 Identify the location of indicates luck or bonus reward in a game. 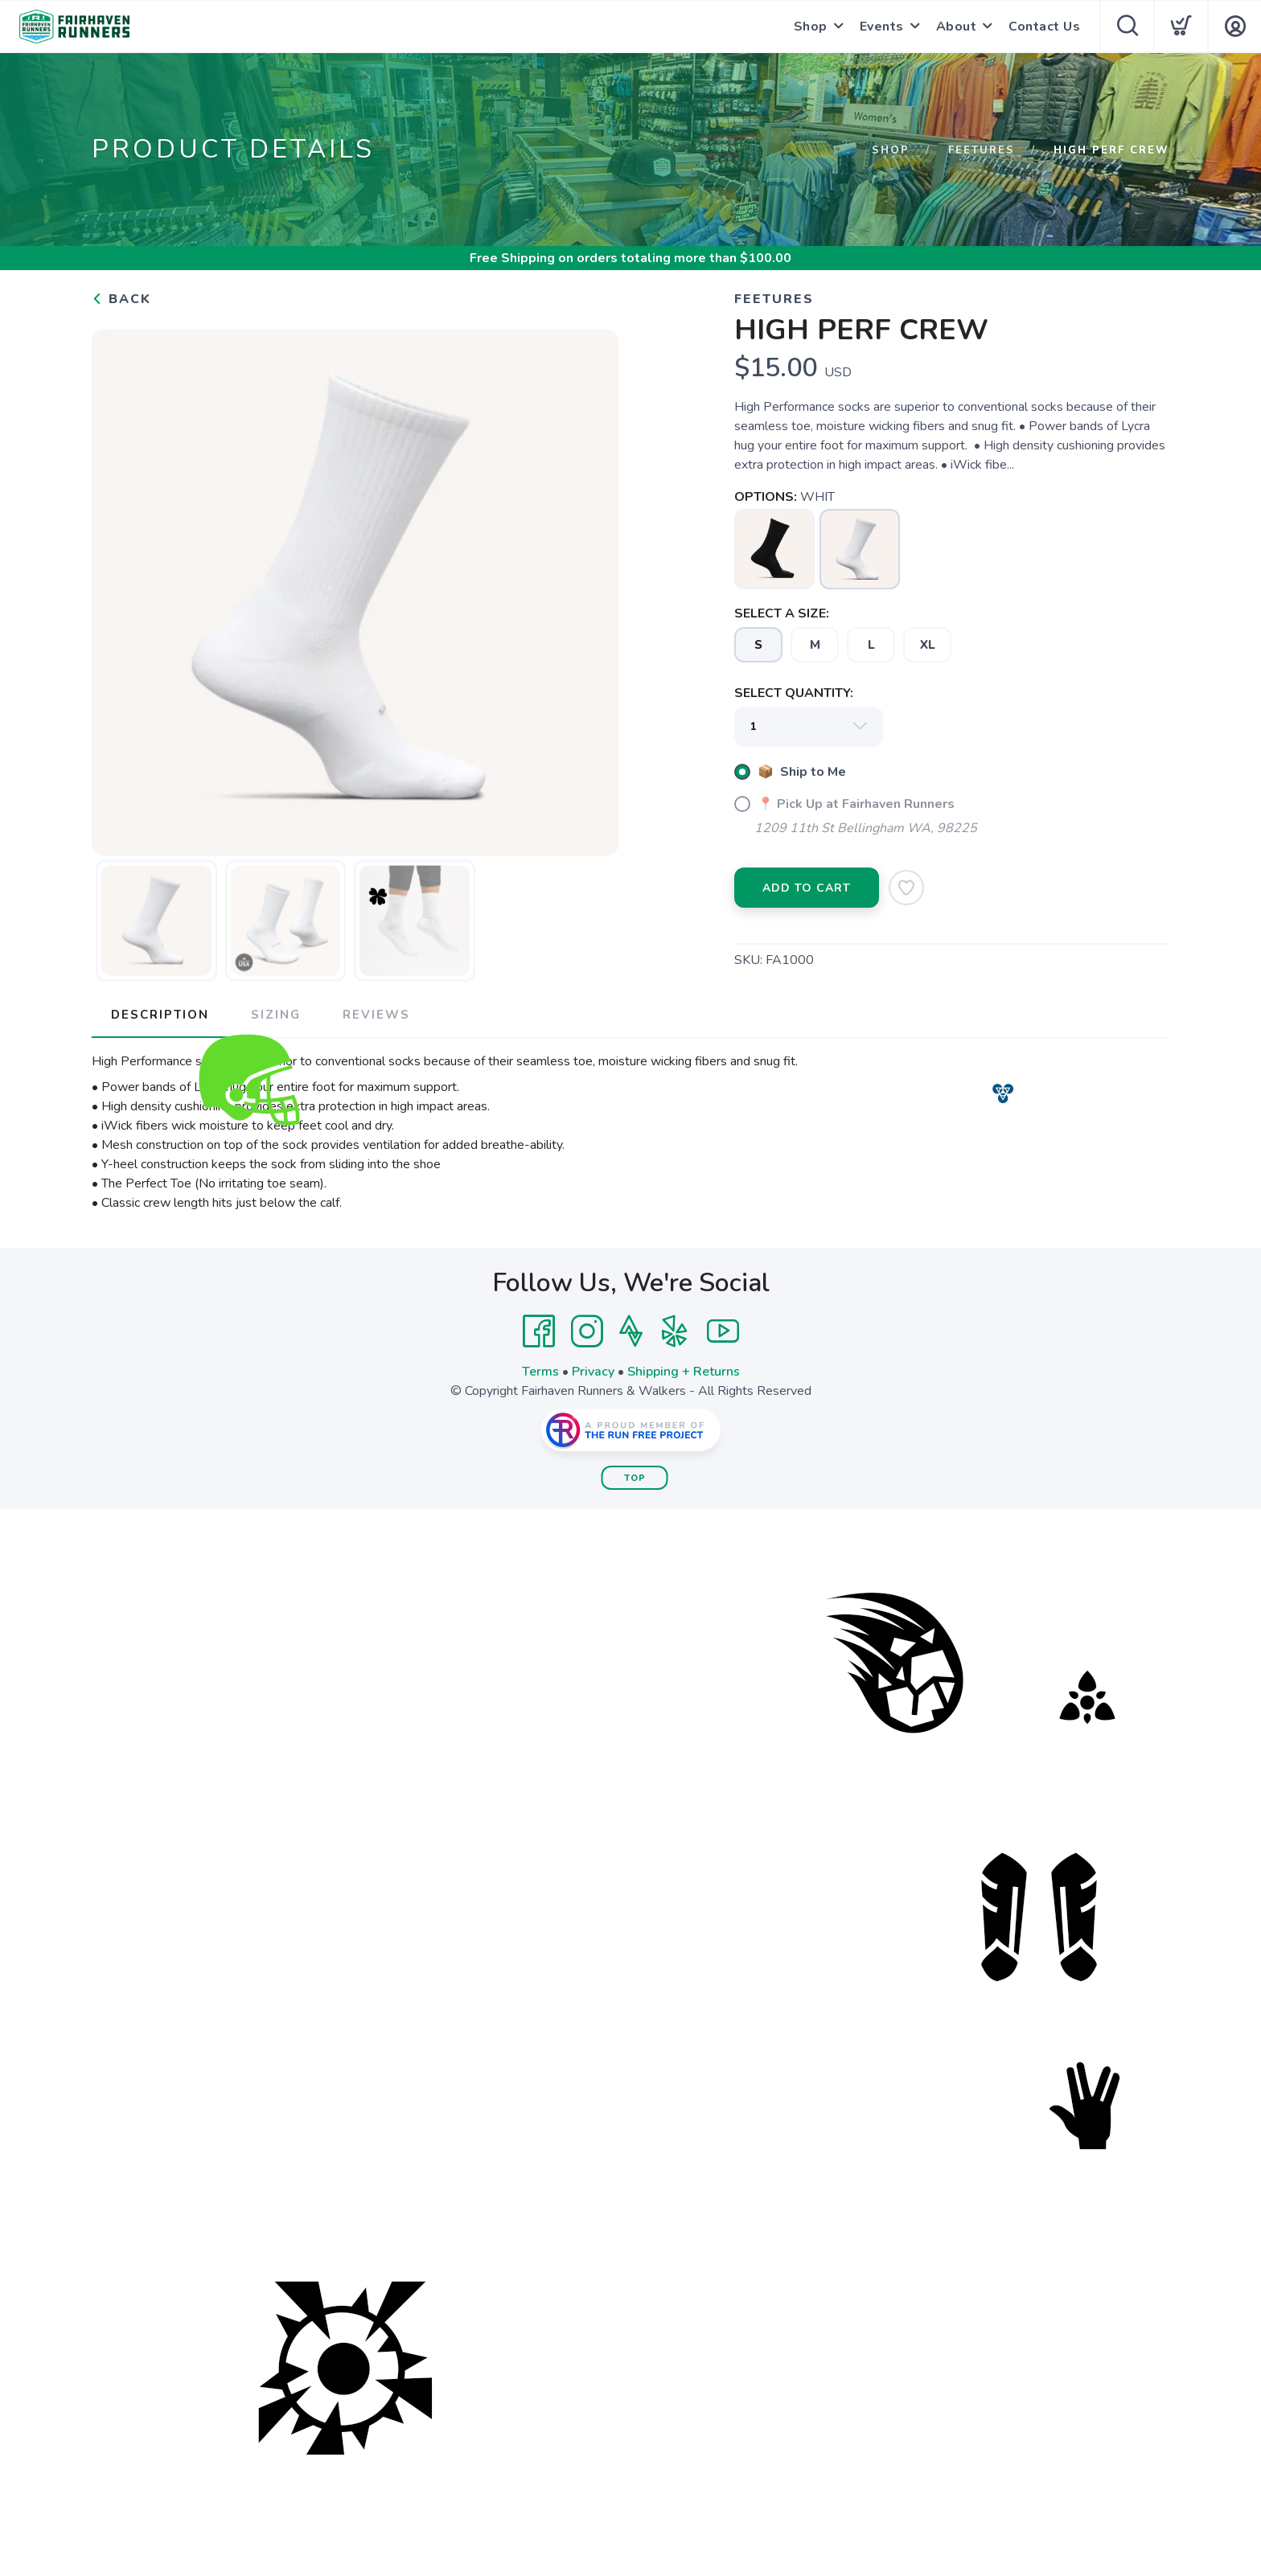
(378, 896).